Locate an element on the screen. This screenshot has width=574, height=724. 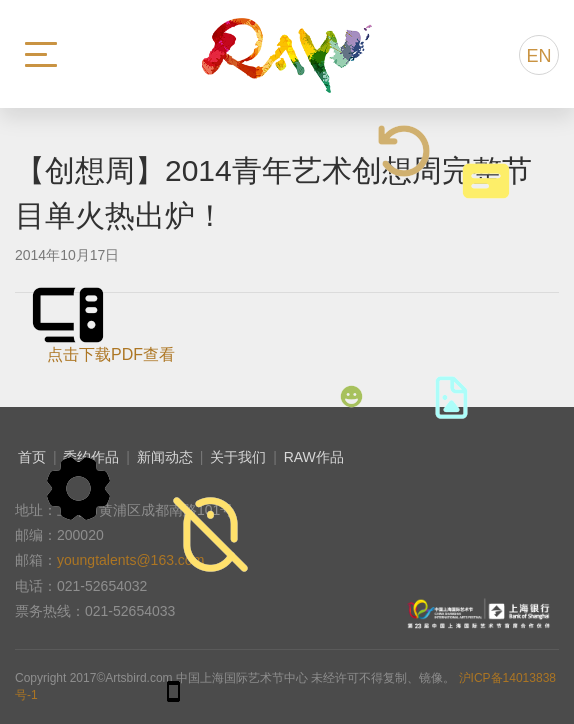
open settings is located at coordinates (78, 488).